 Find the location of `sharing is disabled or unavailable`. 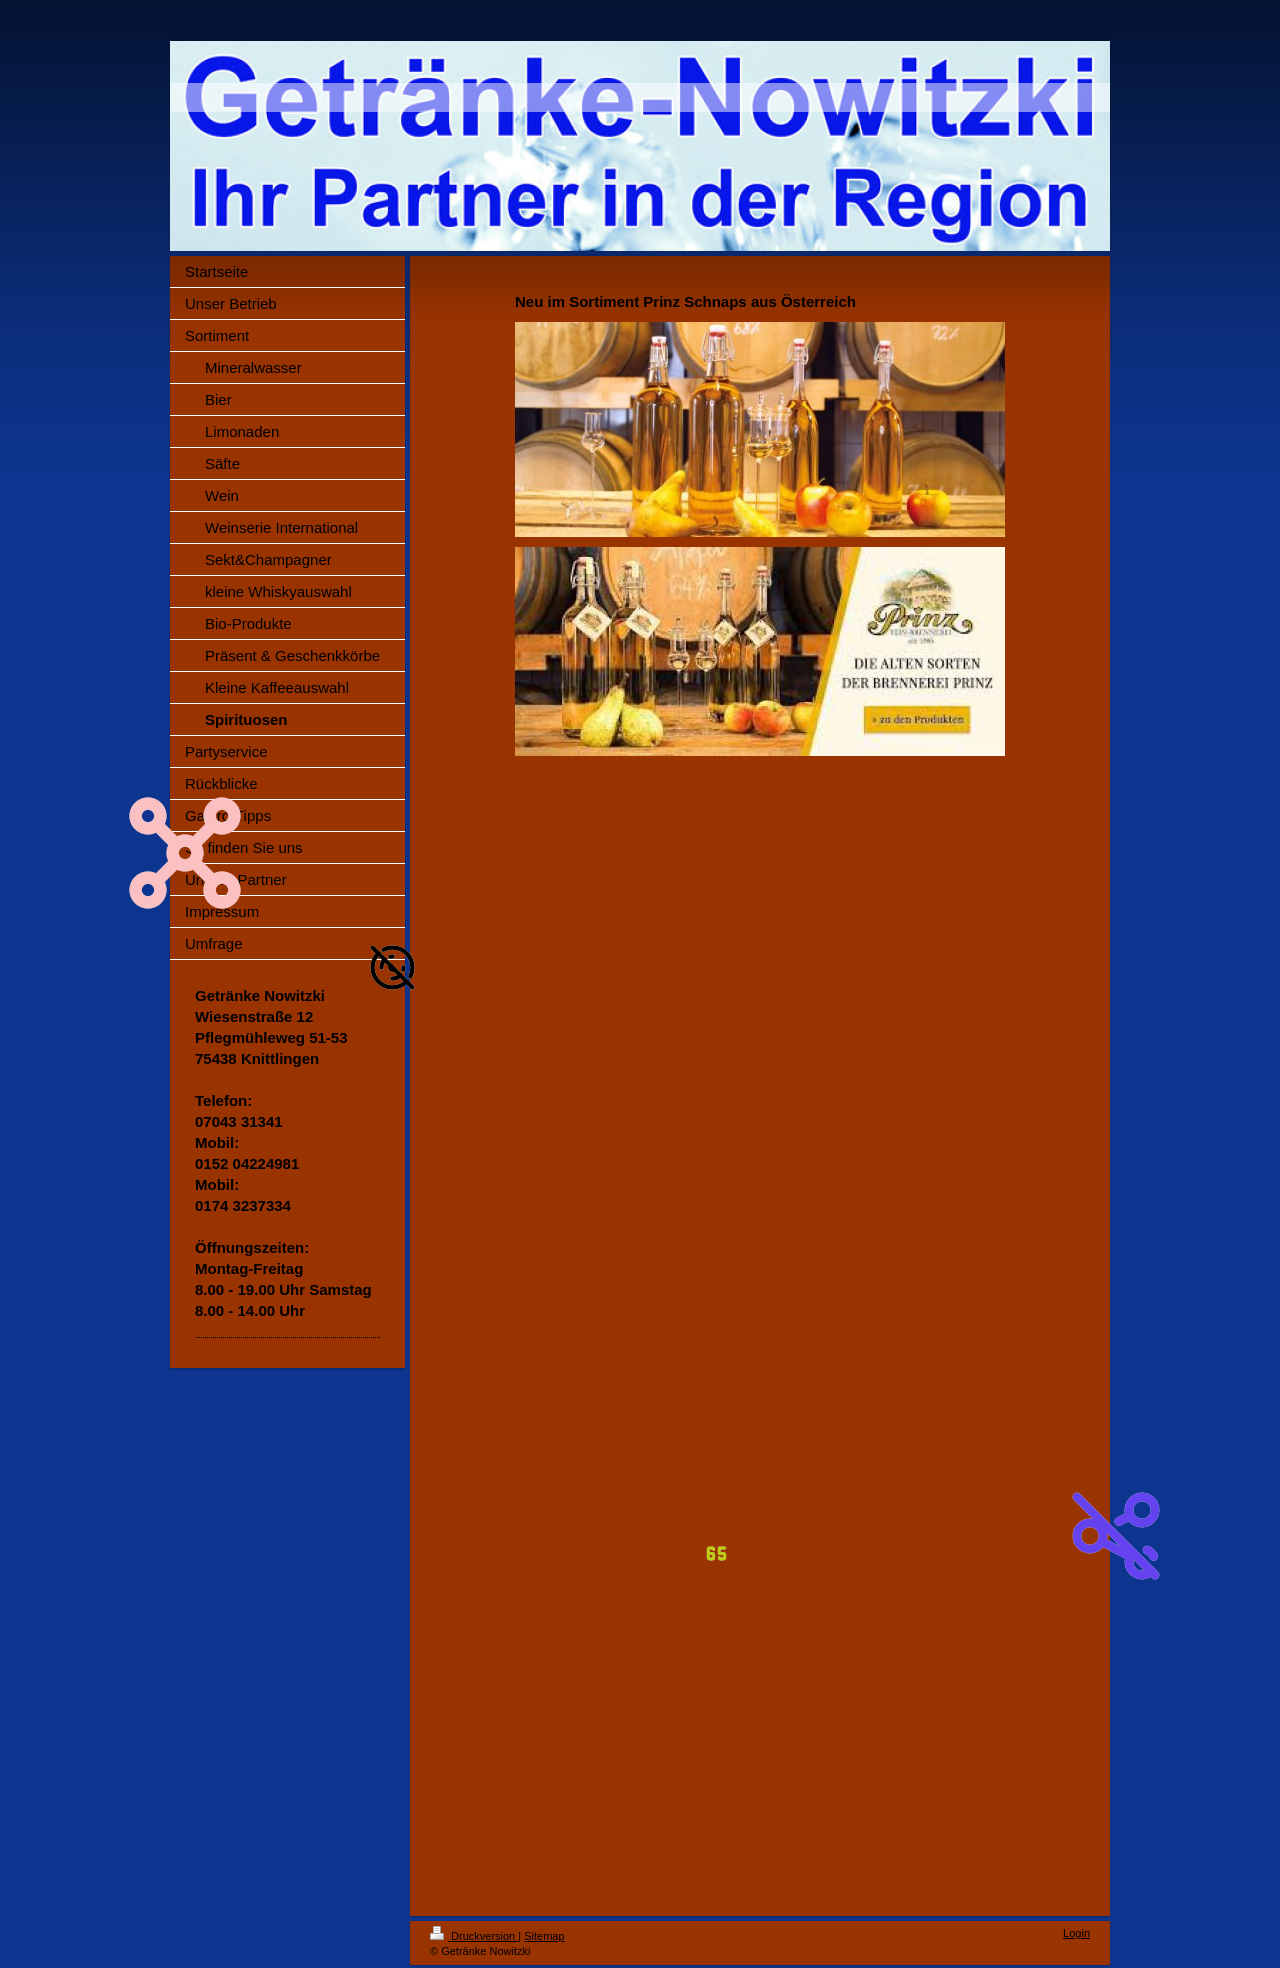

sharing is disabled or unavailable is located at coordinates (1116, 1536).